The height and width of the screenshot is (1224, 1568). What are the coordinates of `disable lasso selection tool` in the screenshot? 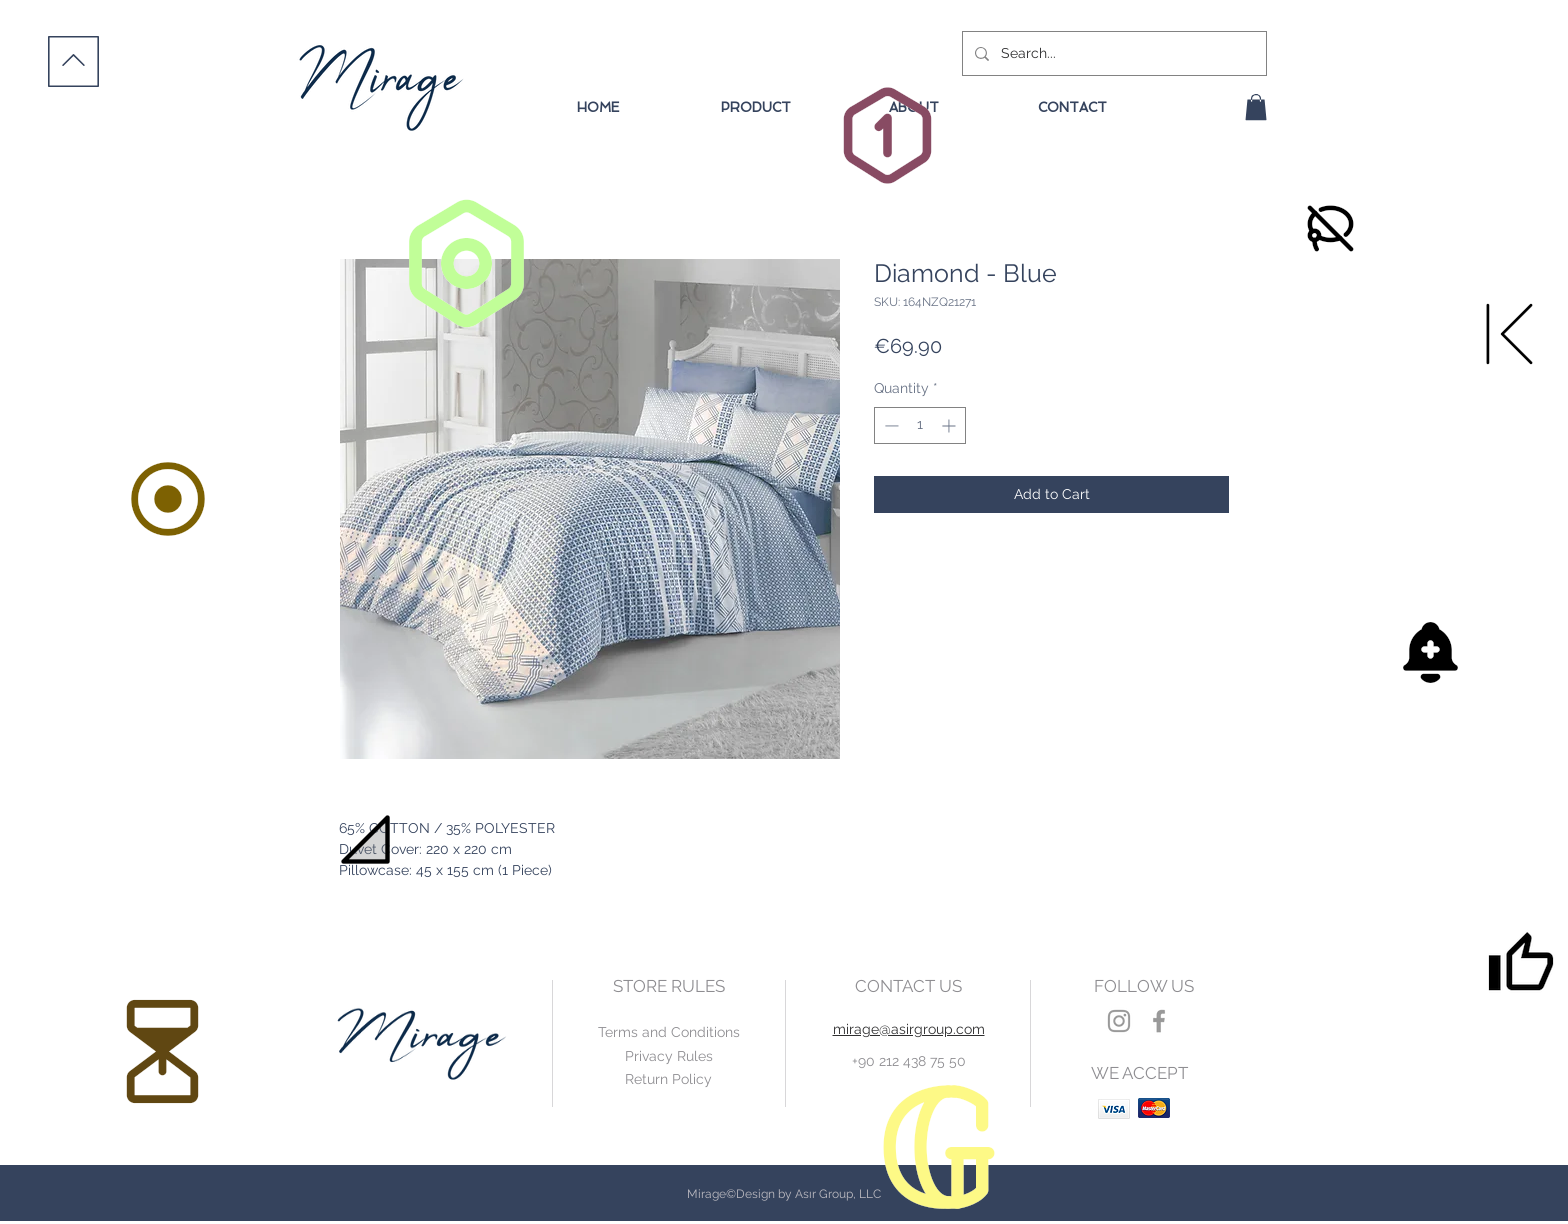 It's located at (1330, 228).